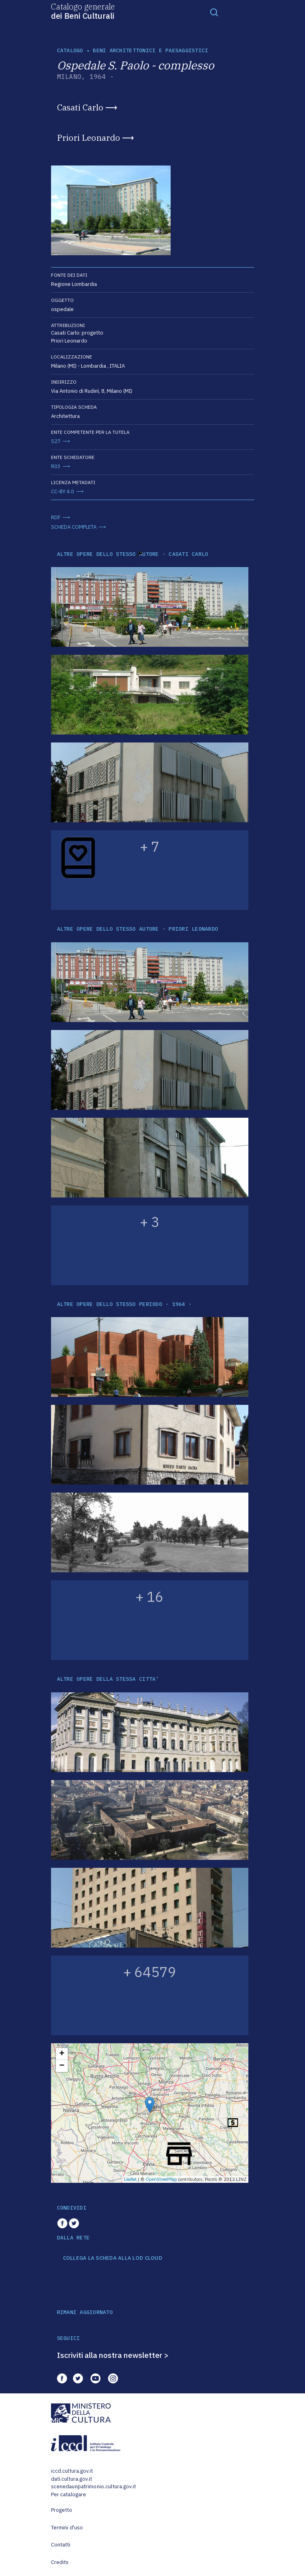 This screenshot has width=305, height=2576. Describe the element at coordinates (139, 554) in the screenshot. I see `access security or password settings` at that location.